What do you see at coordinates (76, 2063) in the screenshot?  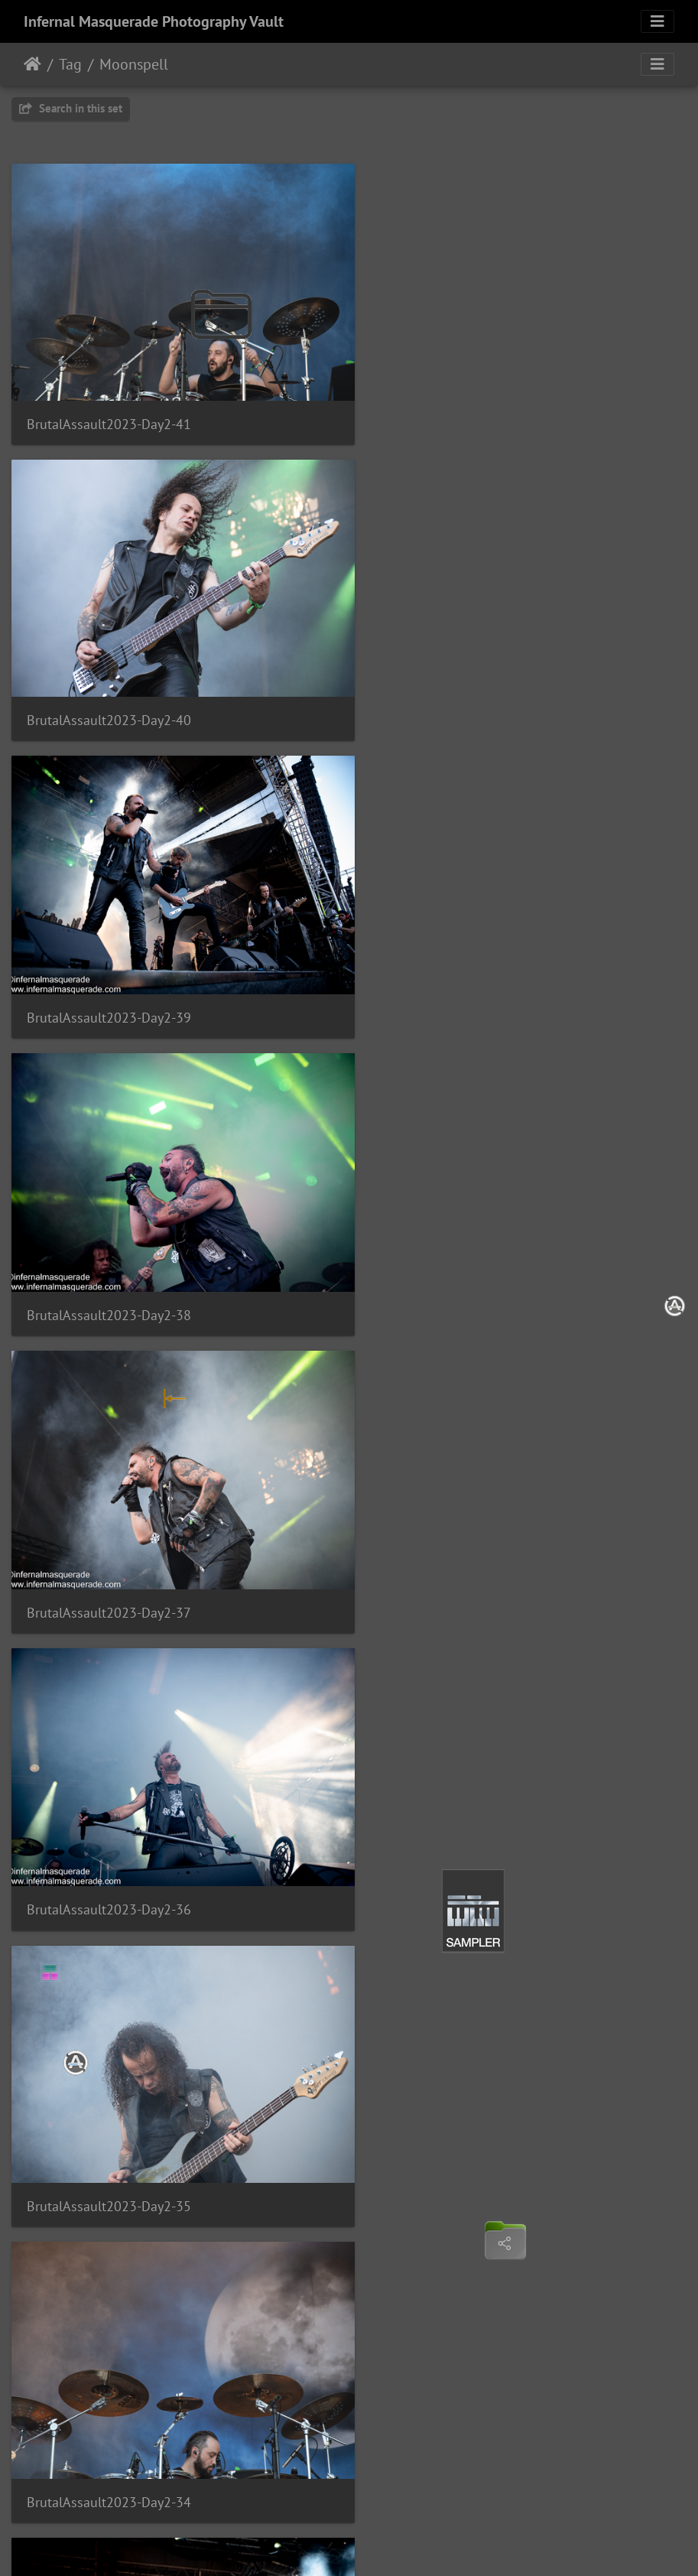 I see `open the software updater application` at bounding box center [76, 2063].